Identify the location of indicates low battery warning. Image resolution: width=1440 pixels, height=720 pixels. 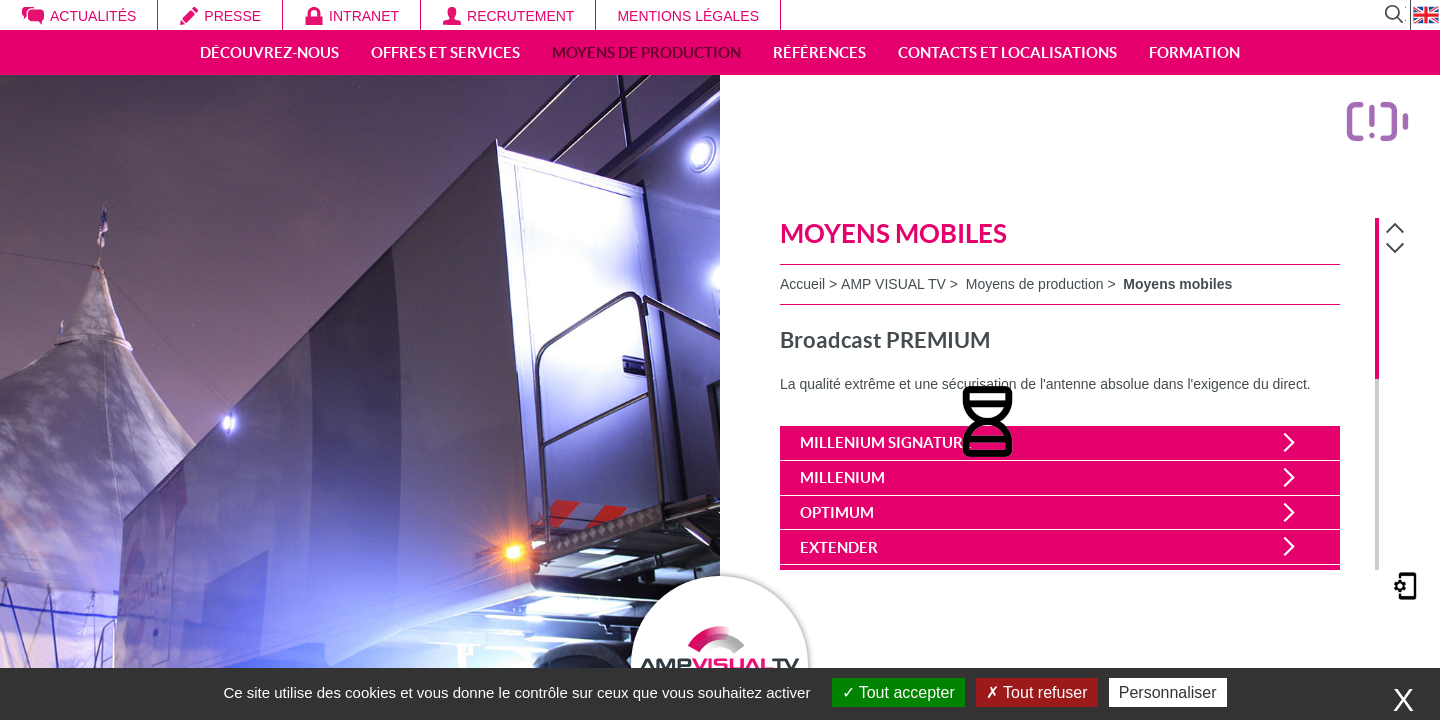
(1377, 121).